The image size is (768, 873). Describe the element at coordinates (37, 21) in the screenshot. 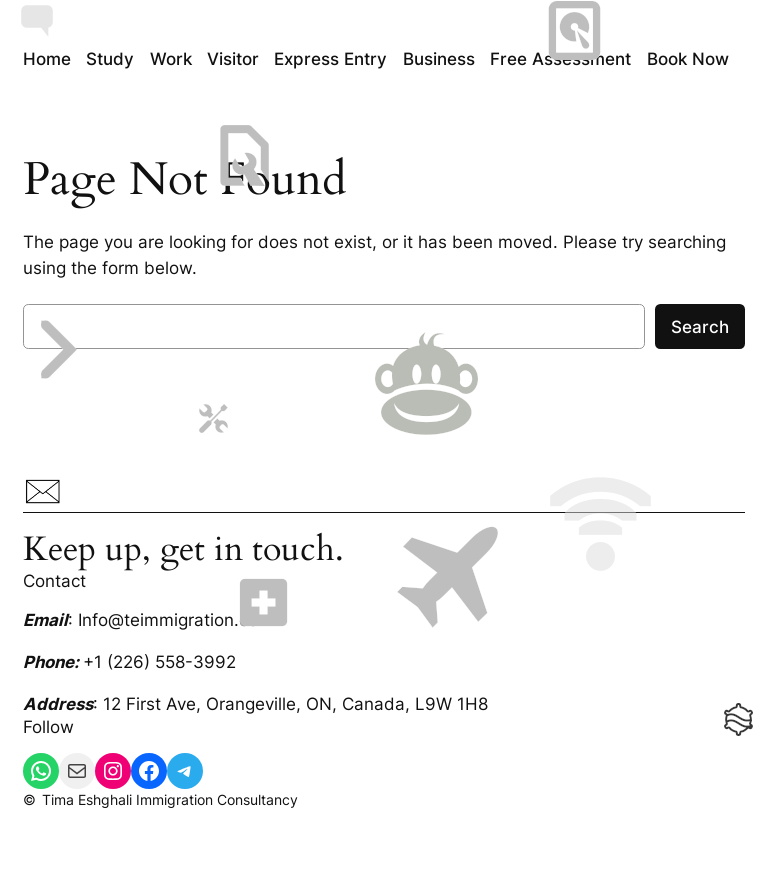

I see `indicates user is idle or away` at that location.